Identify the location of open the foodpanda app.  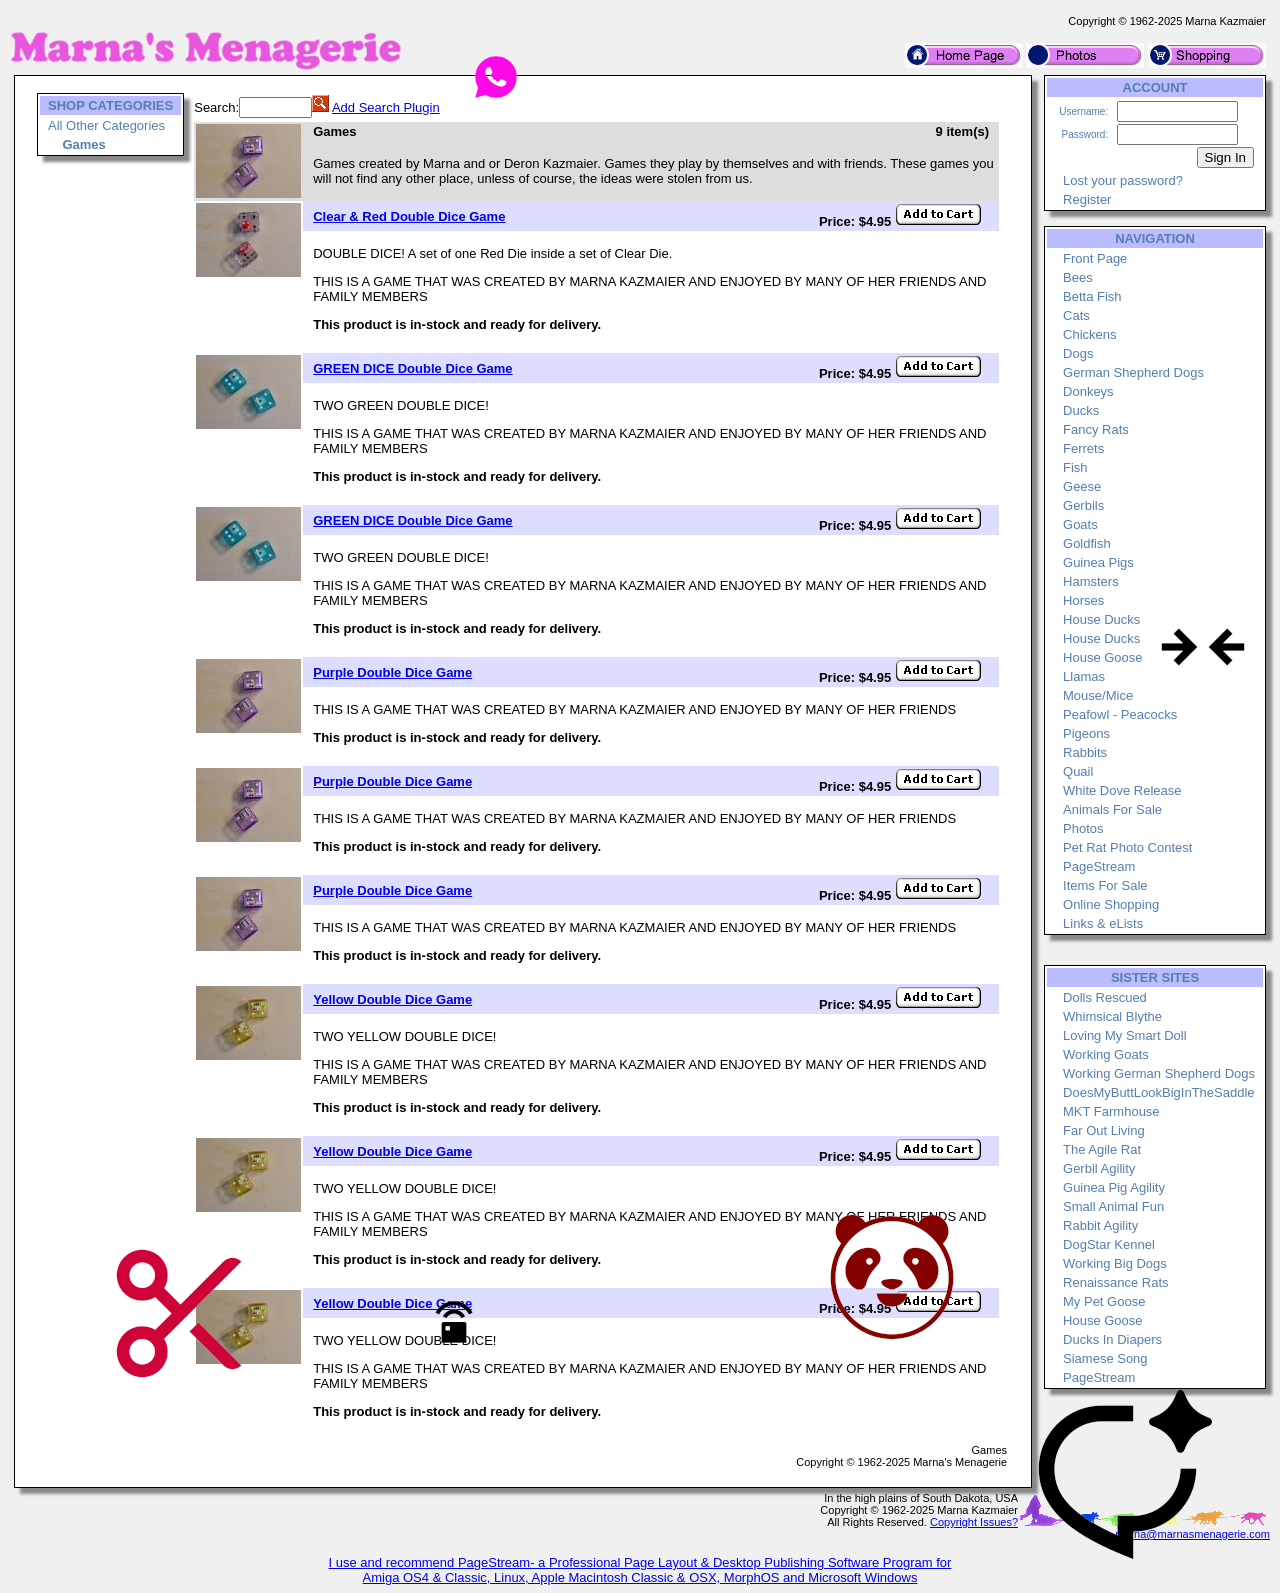
(892, 1277).